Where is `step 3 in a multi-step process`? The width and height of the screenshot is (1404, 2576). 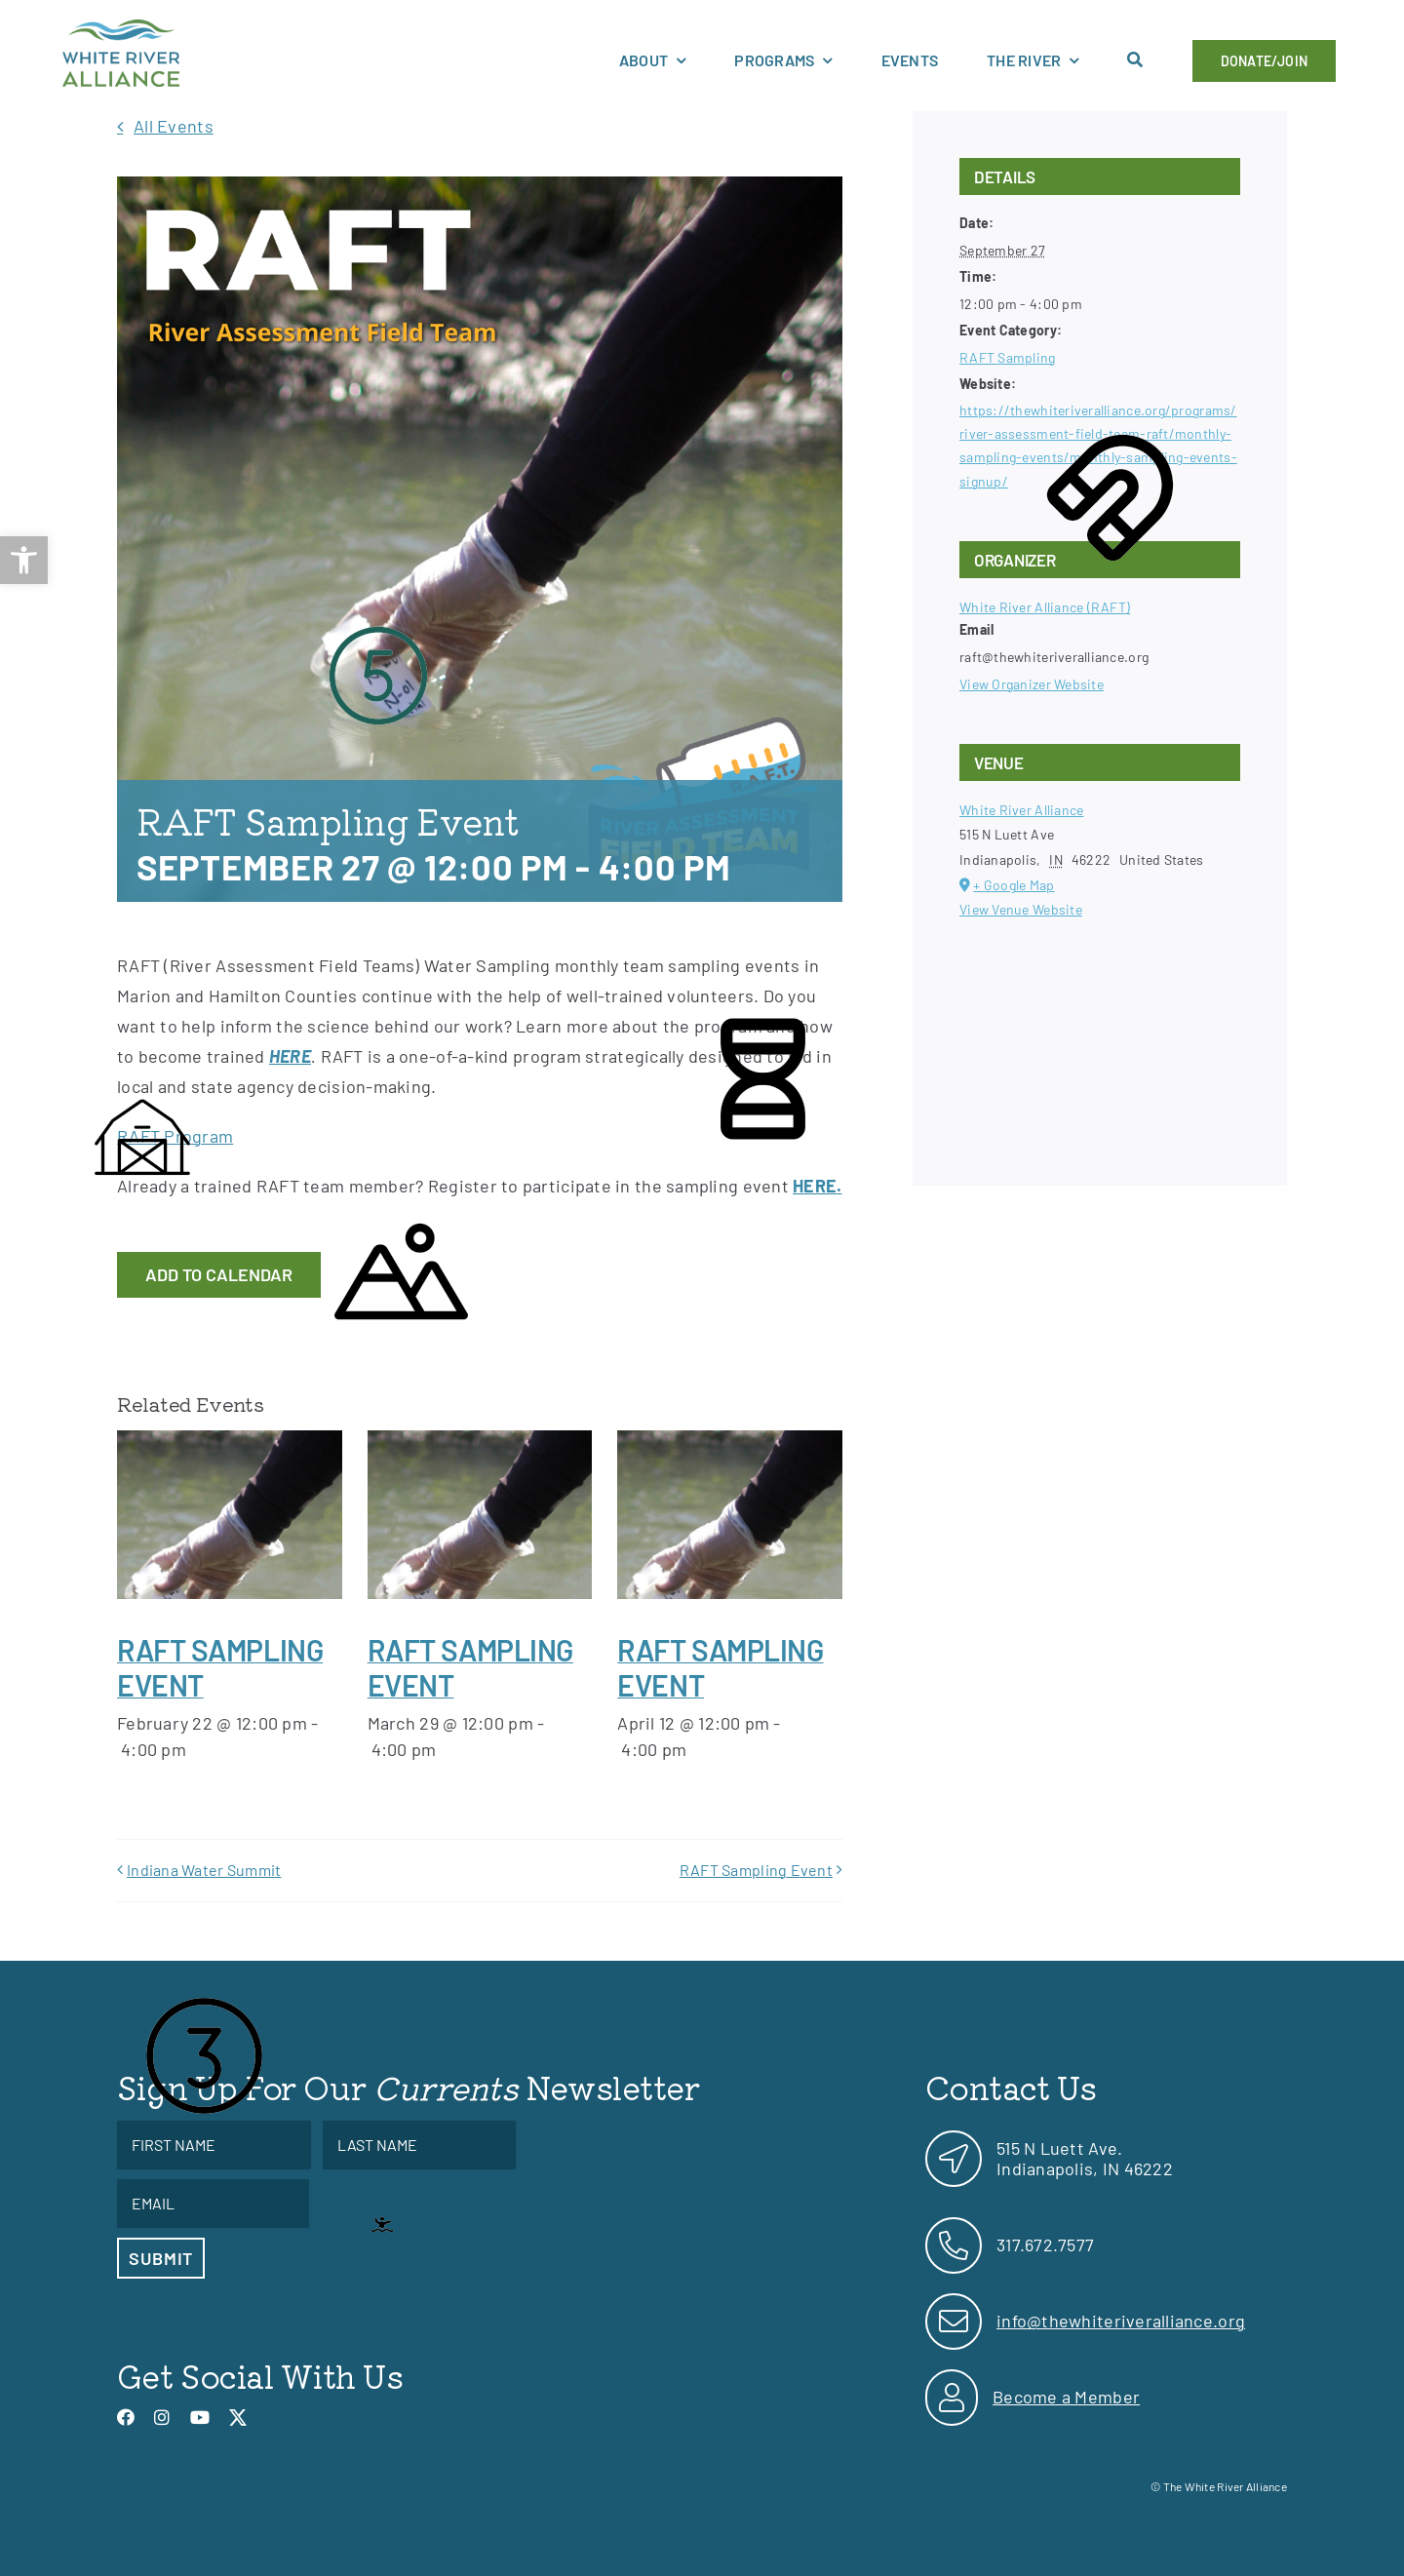
step 3 in a multi-step process is located at coordinates (204, 2055).